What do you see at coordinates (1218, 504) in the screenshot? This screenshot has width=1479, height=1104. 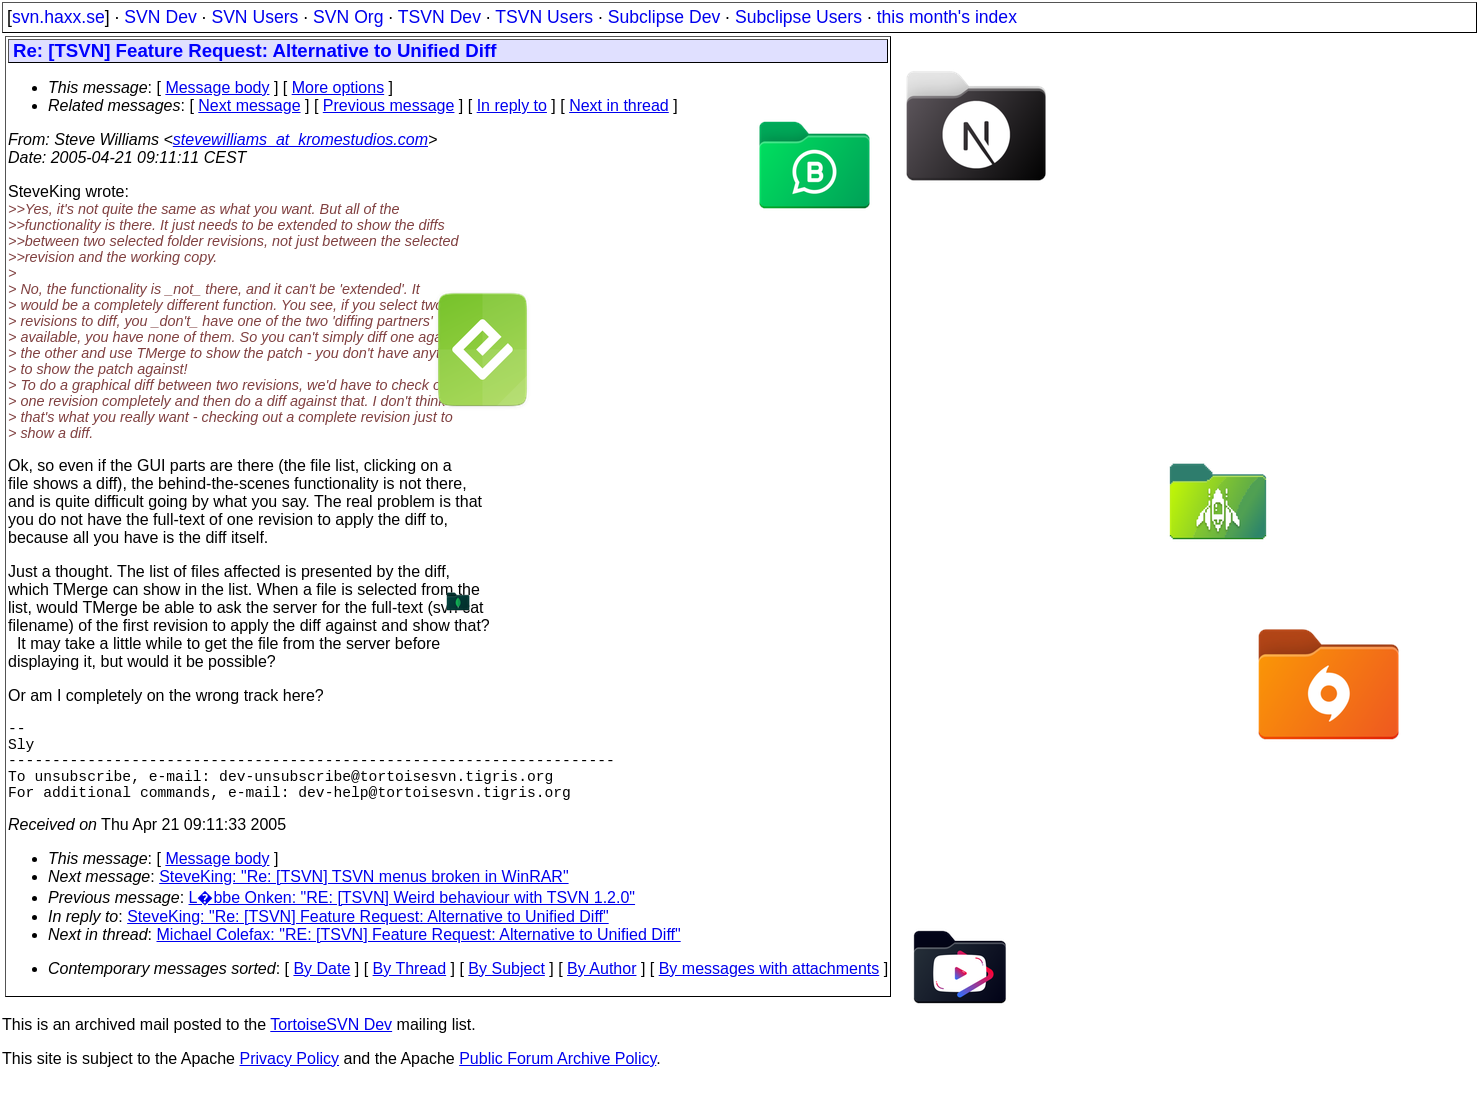 I see `open your GameJolt games folder` at bounding box center [1218, 504].